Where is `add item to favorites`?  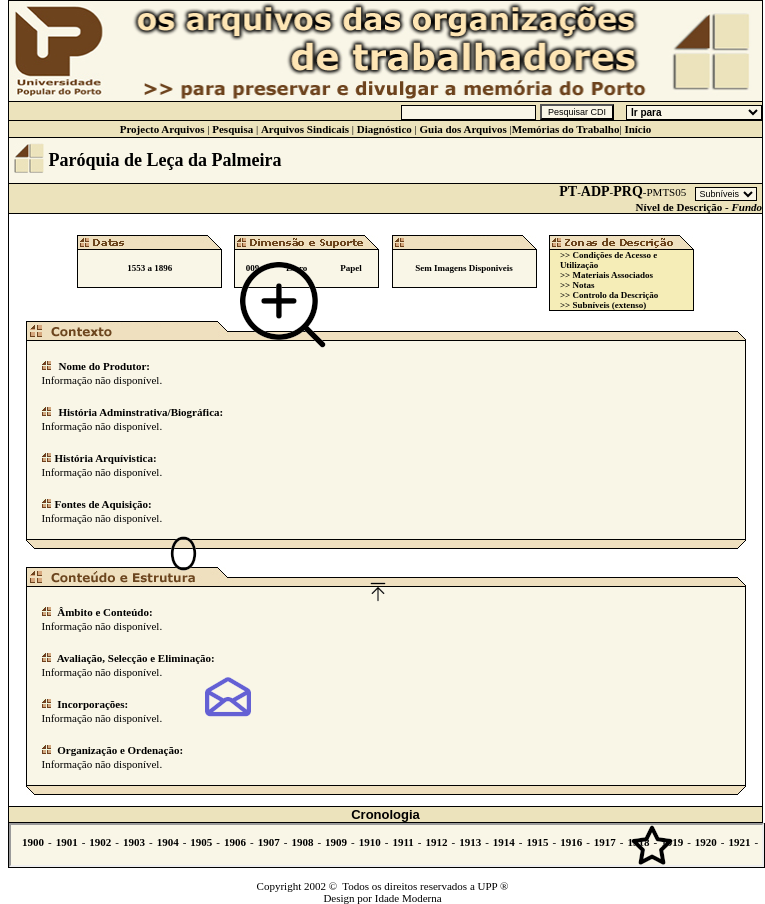 add item to favorites is located at coordinates (652, 847).